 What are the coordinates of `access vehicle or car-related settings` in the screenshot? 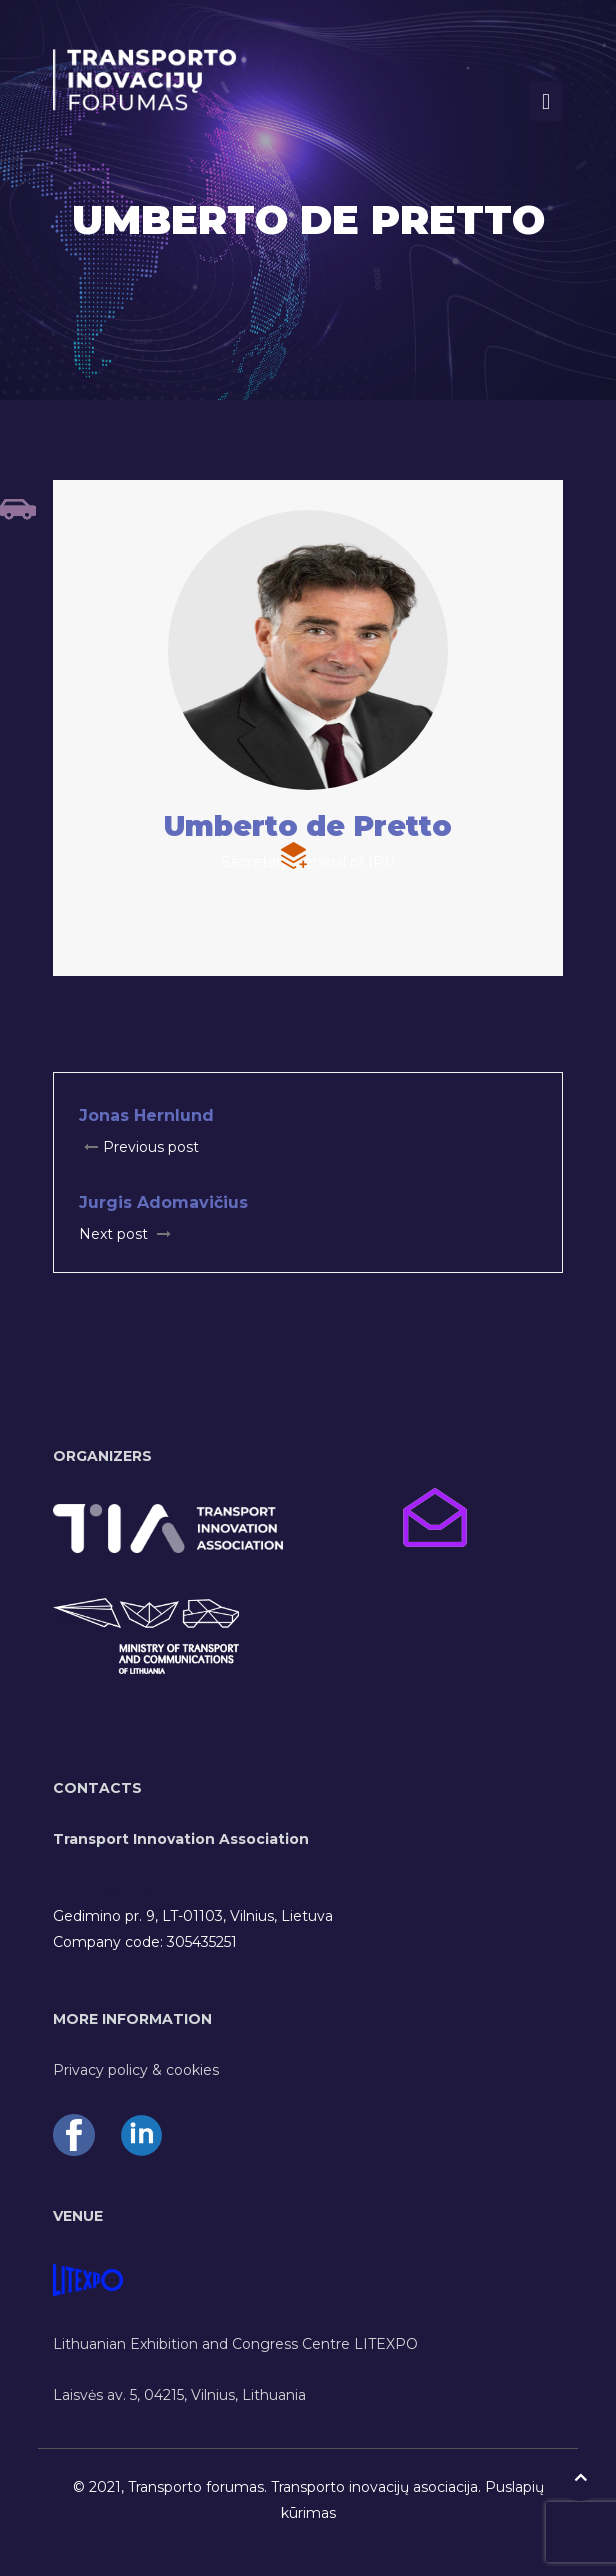 It's located at (18, 508).